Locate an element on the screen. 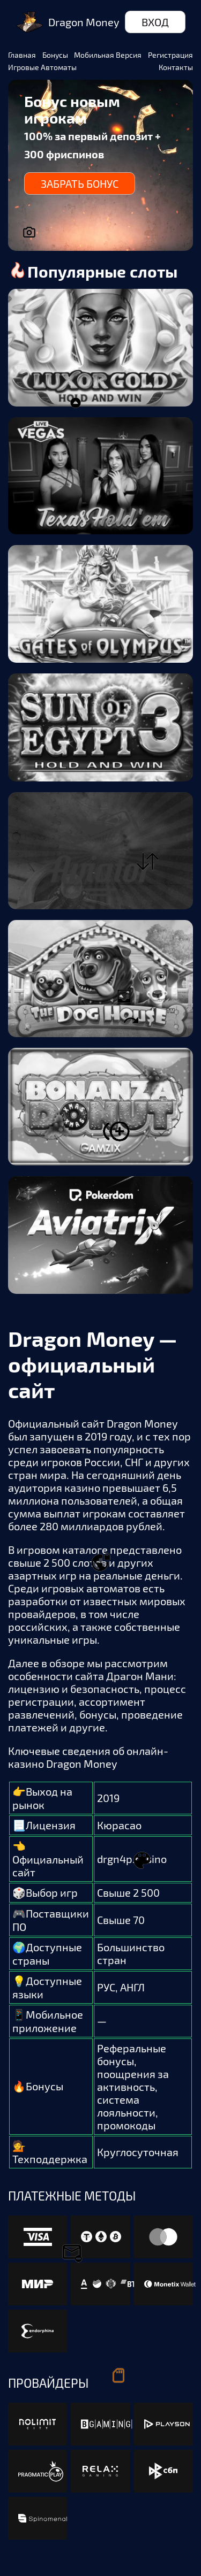 This screenshot has height=2576, width=201. access your inbox is located at coordinates (124, 996).